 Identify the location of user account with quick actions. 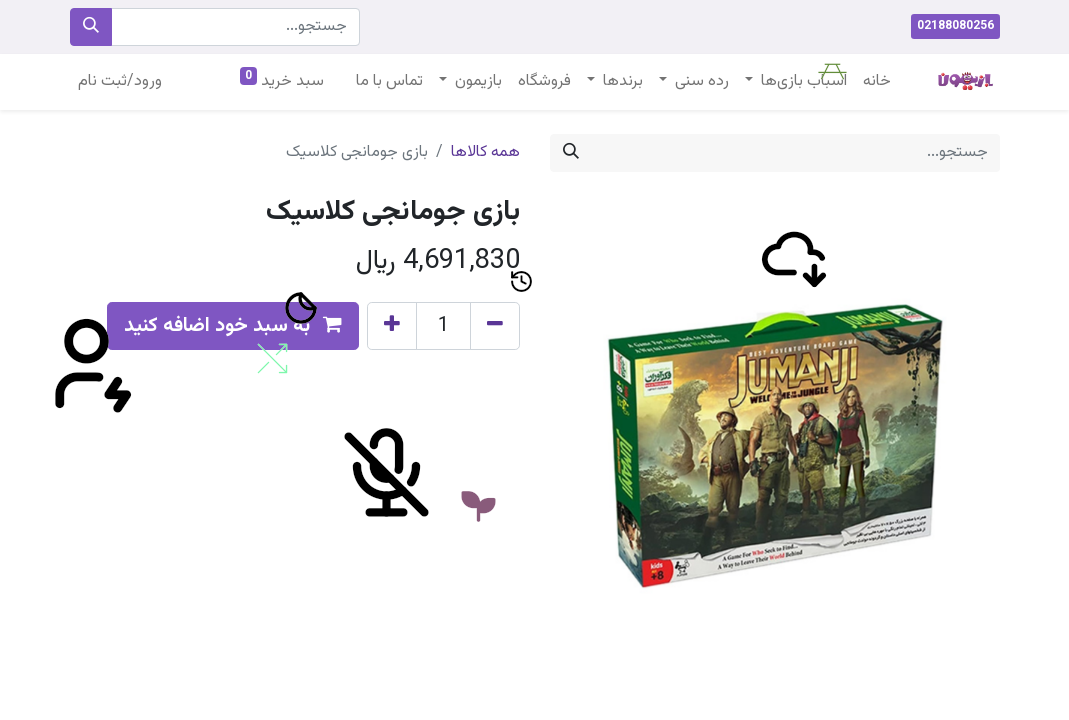
(86, 363).